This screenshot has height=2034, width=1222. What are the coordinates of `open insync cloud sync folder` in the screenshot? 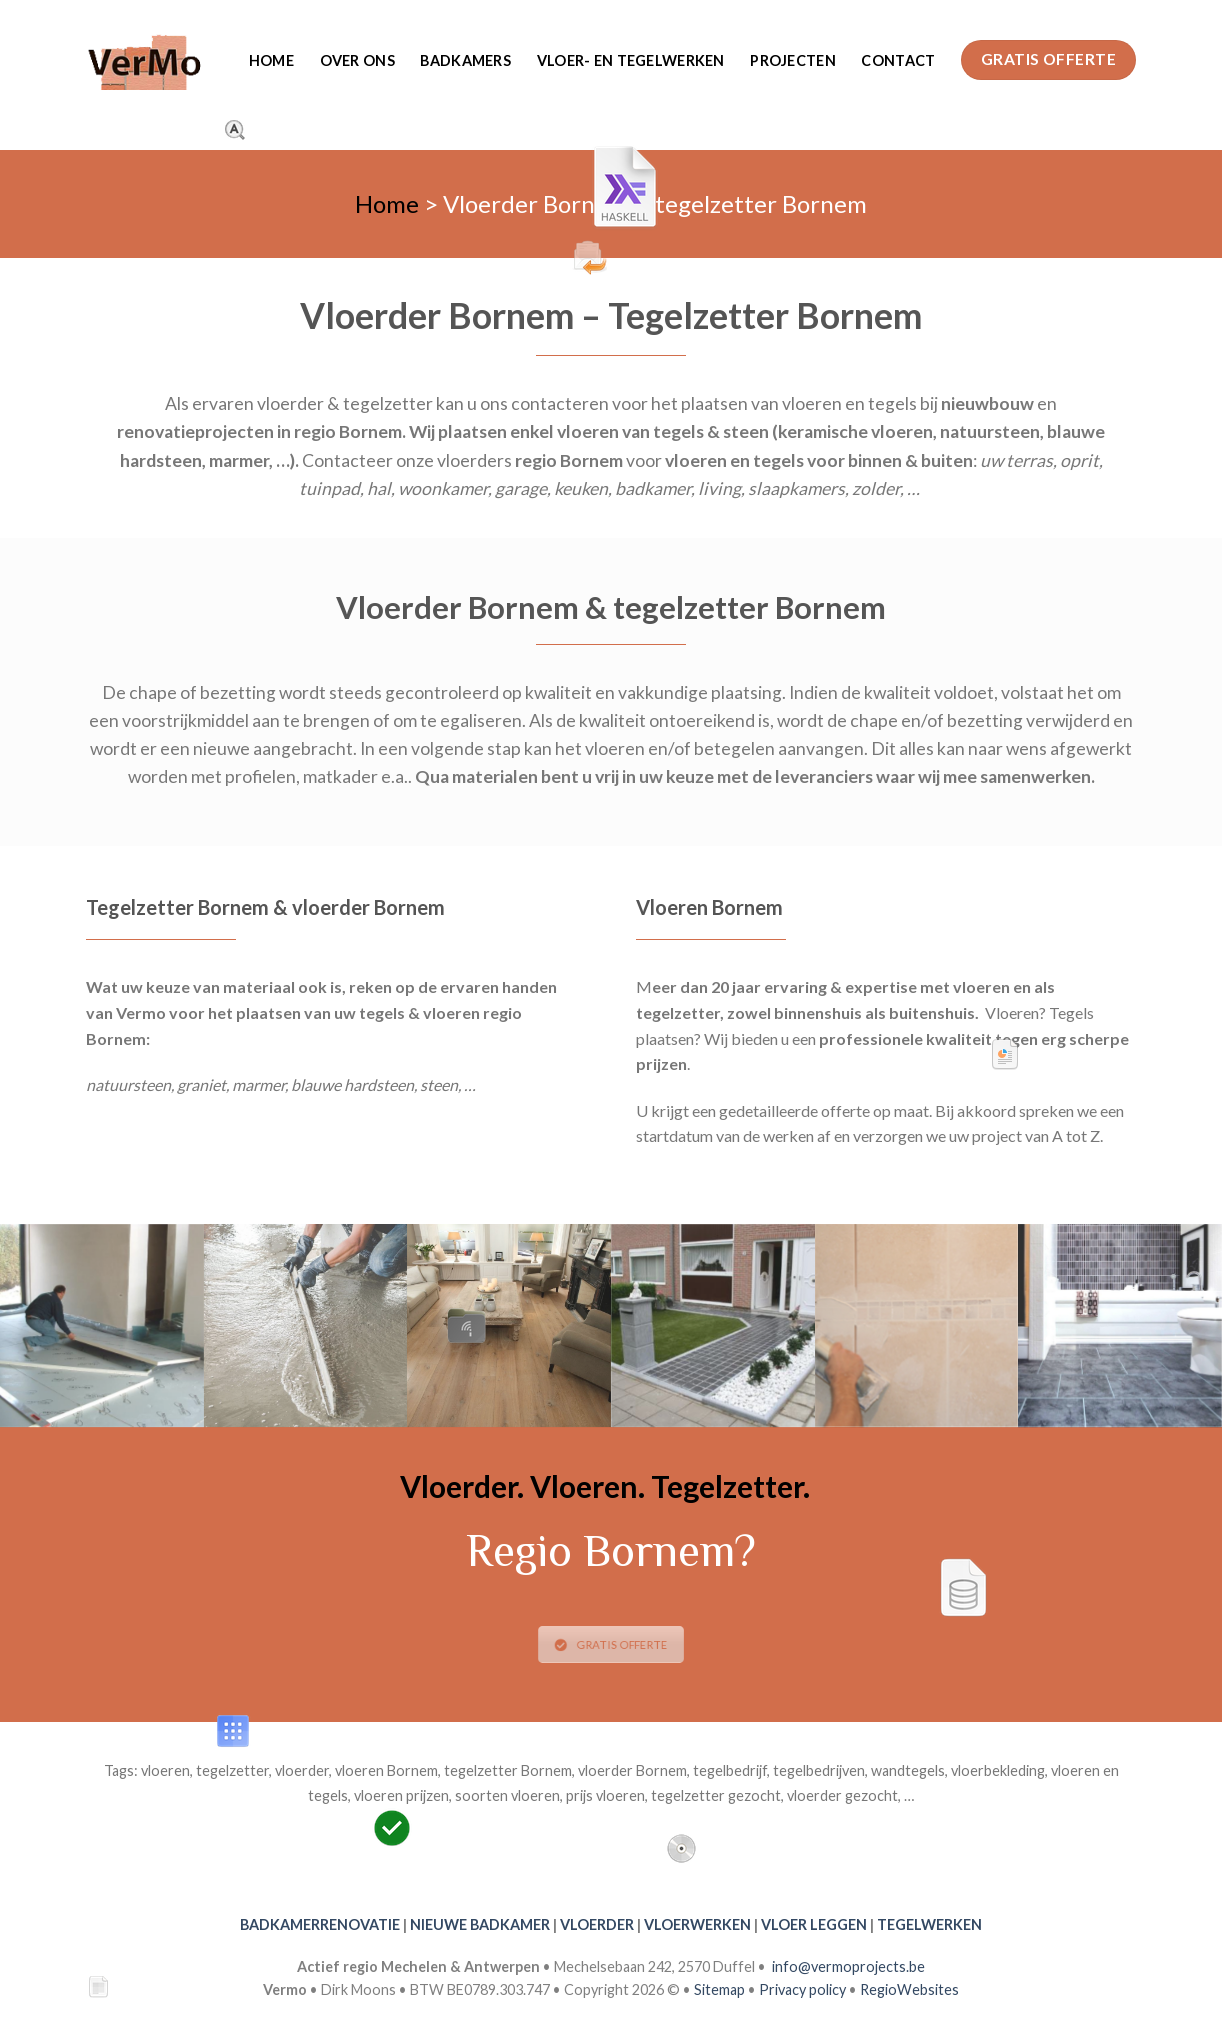 It's located at (466, 1325).